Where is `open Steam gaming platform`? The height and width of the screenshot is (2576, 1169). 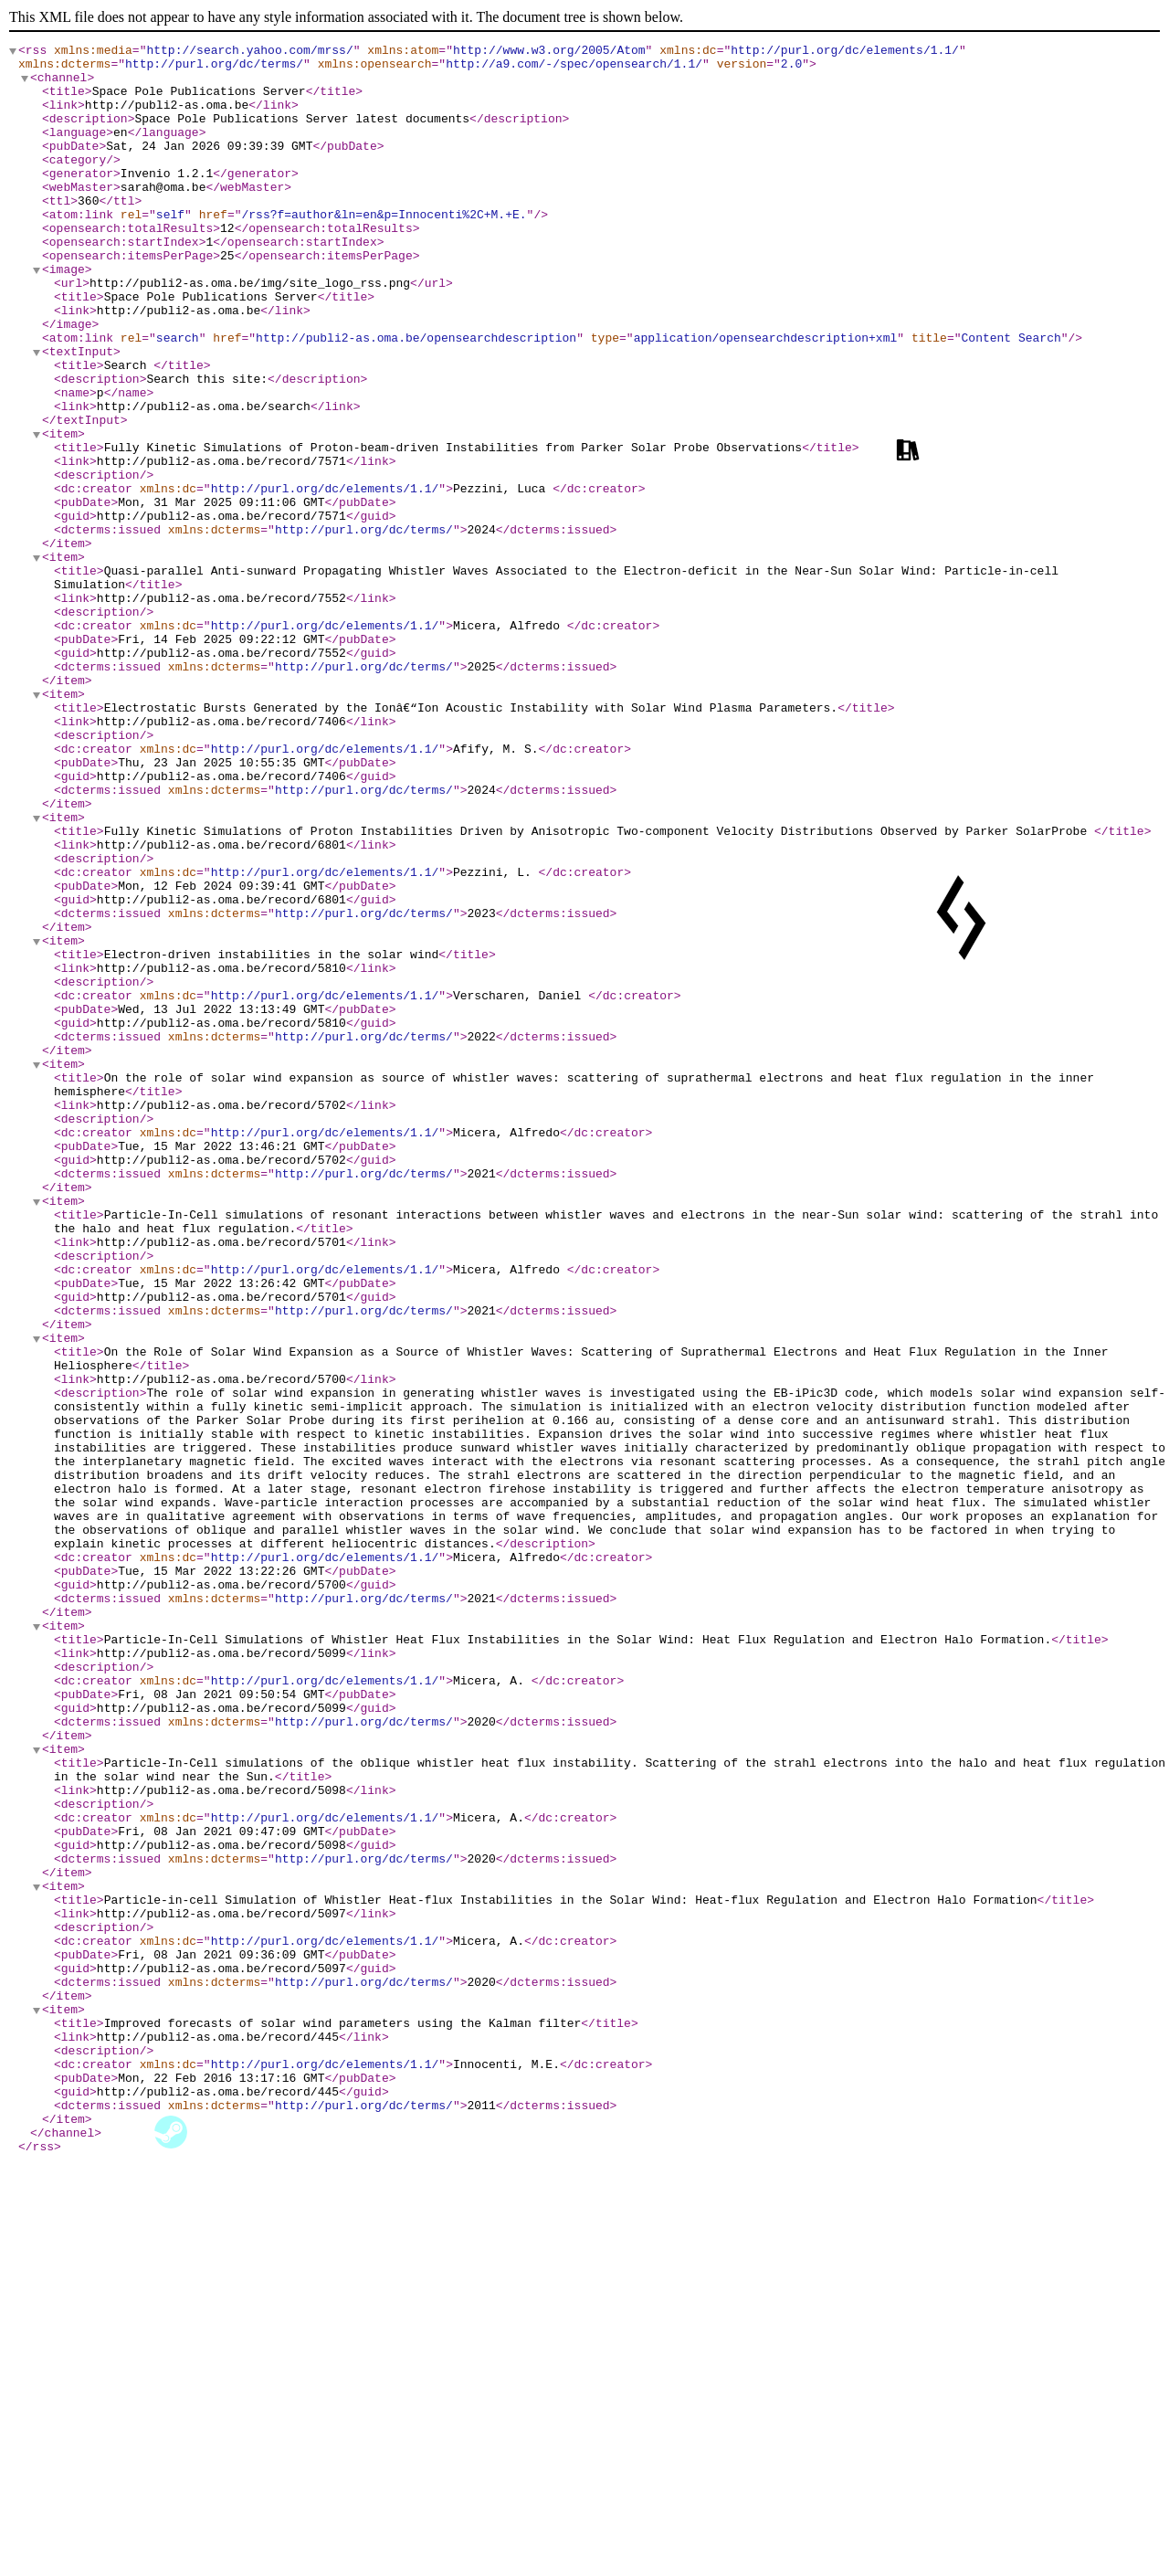 open Steam gaming platform is located at coordinates (171, 2132).